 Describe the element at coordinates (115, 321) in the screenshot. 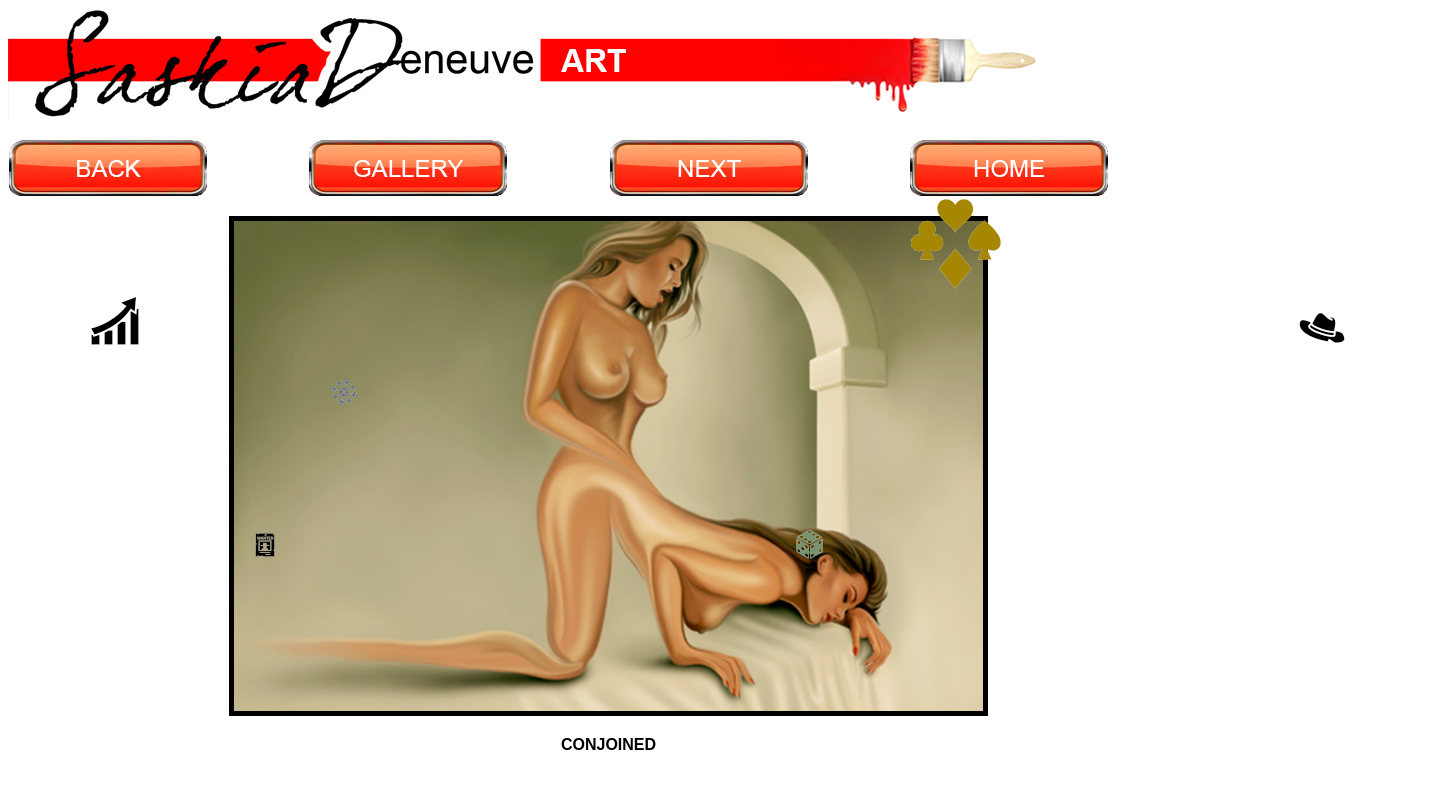

I see `view your progress or level advancement` at that location.